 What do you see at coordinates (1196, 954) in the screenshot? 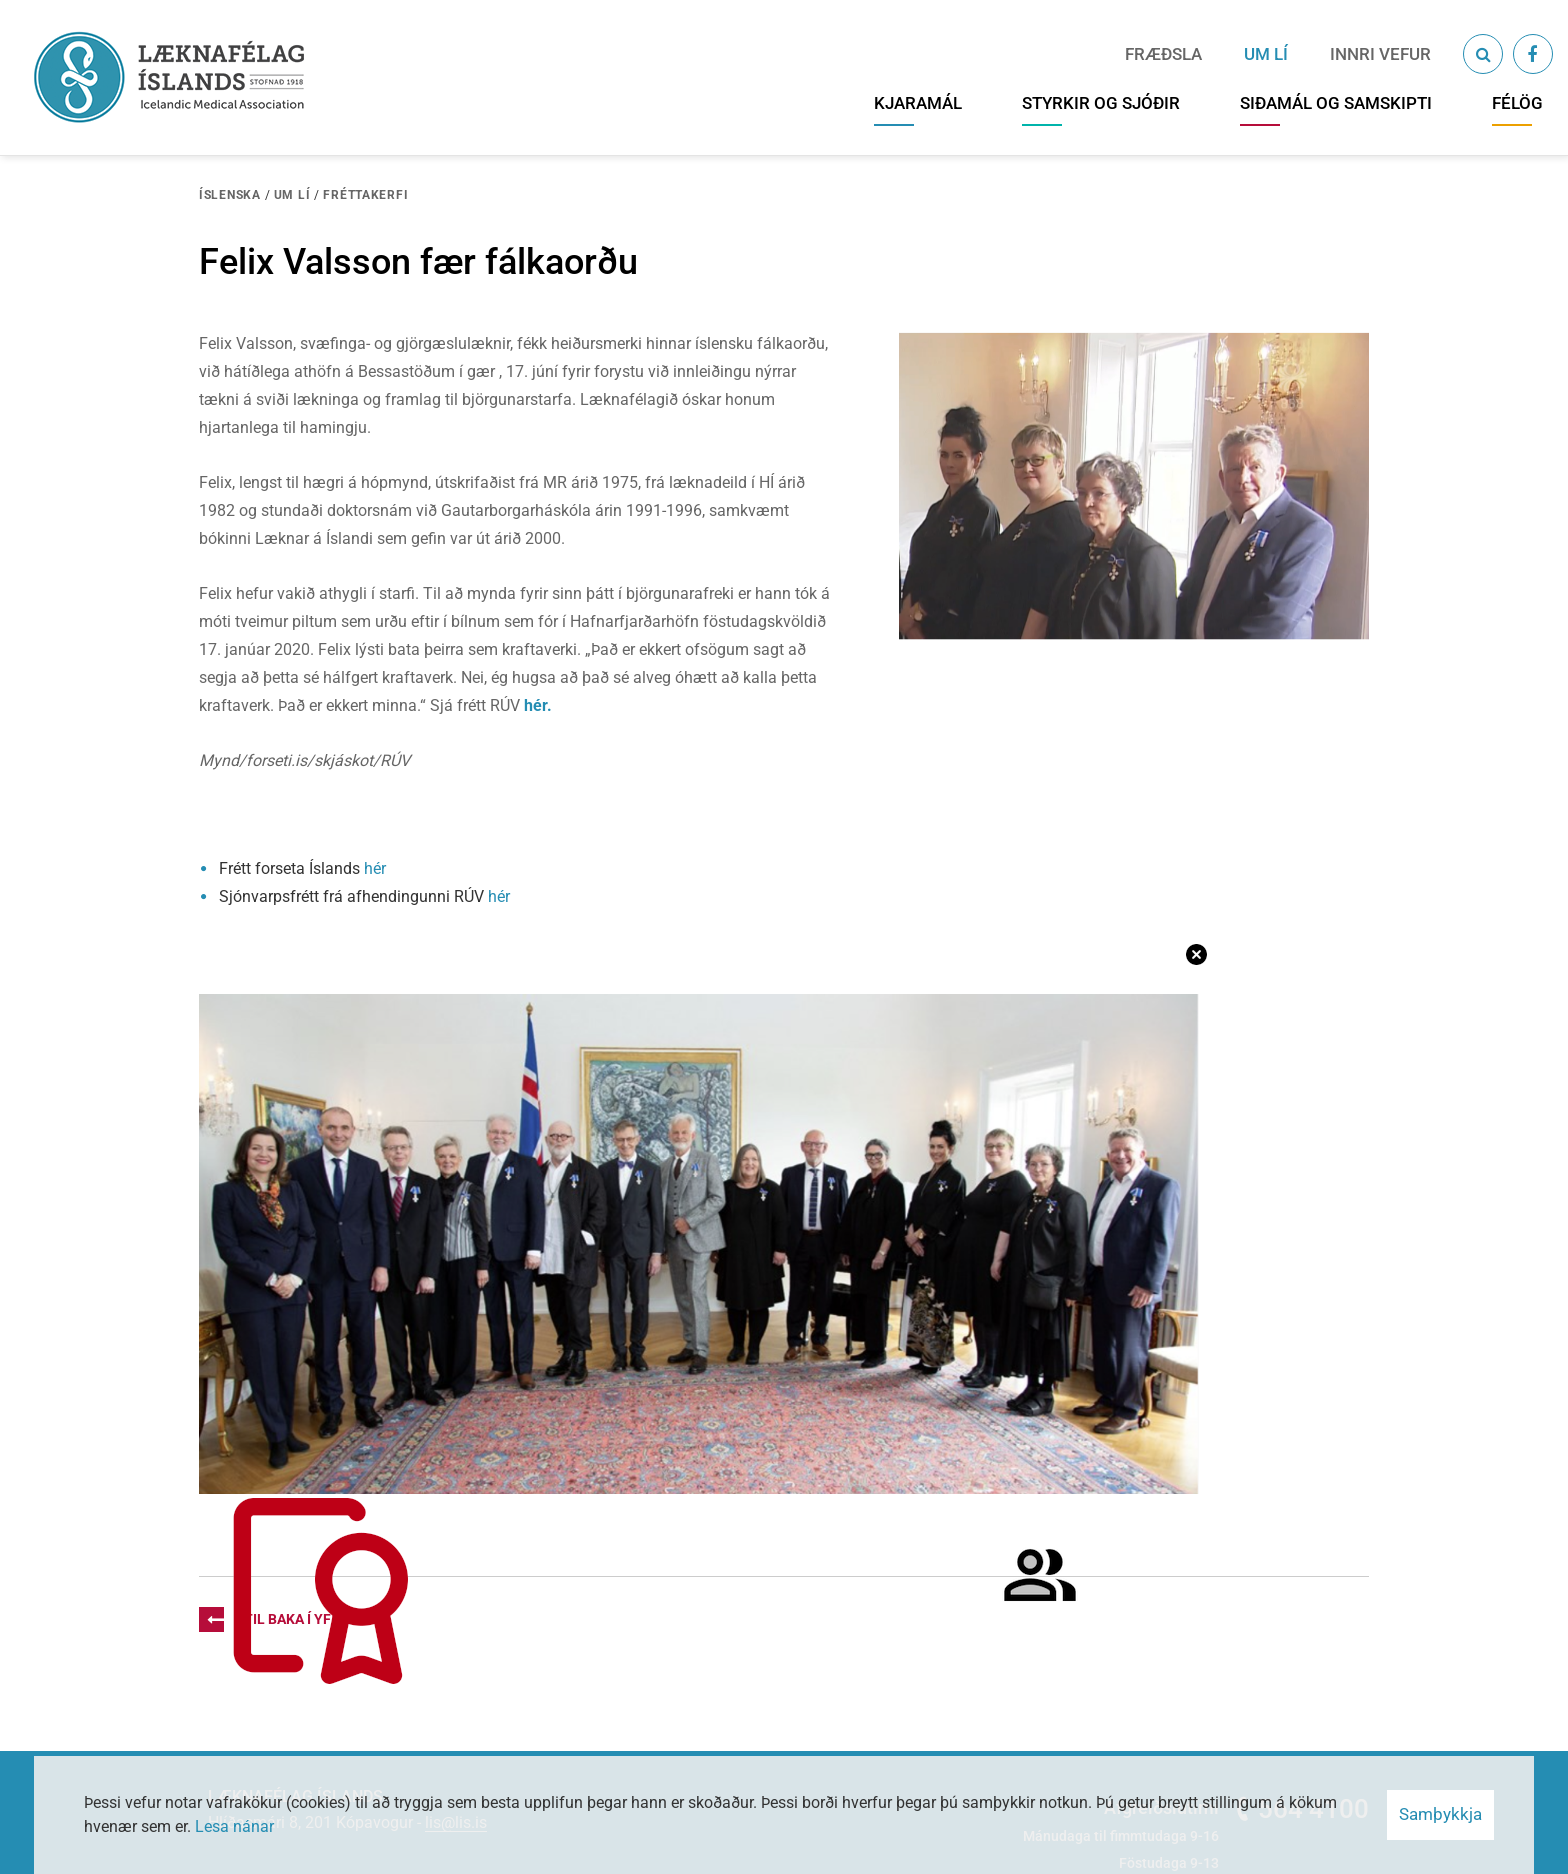
I see `close or dismiss a dialog` at bounding box center [1196, 954].